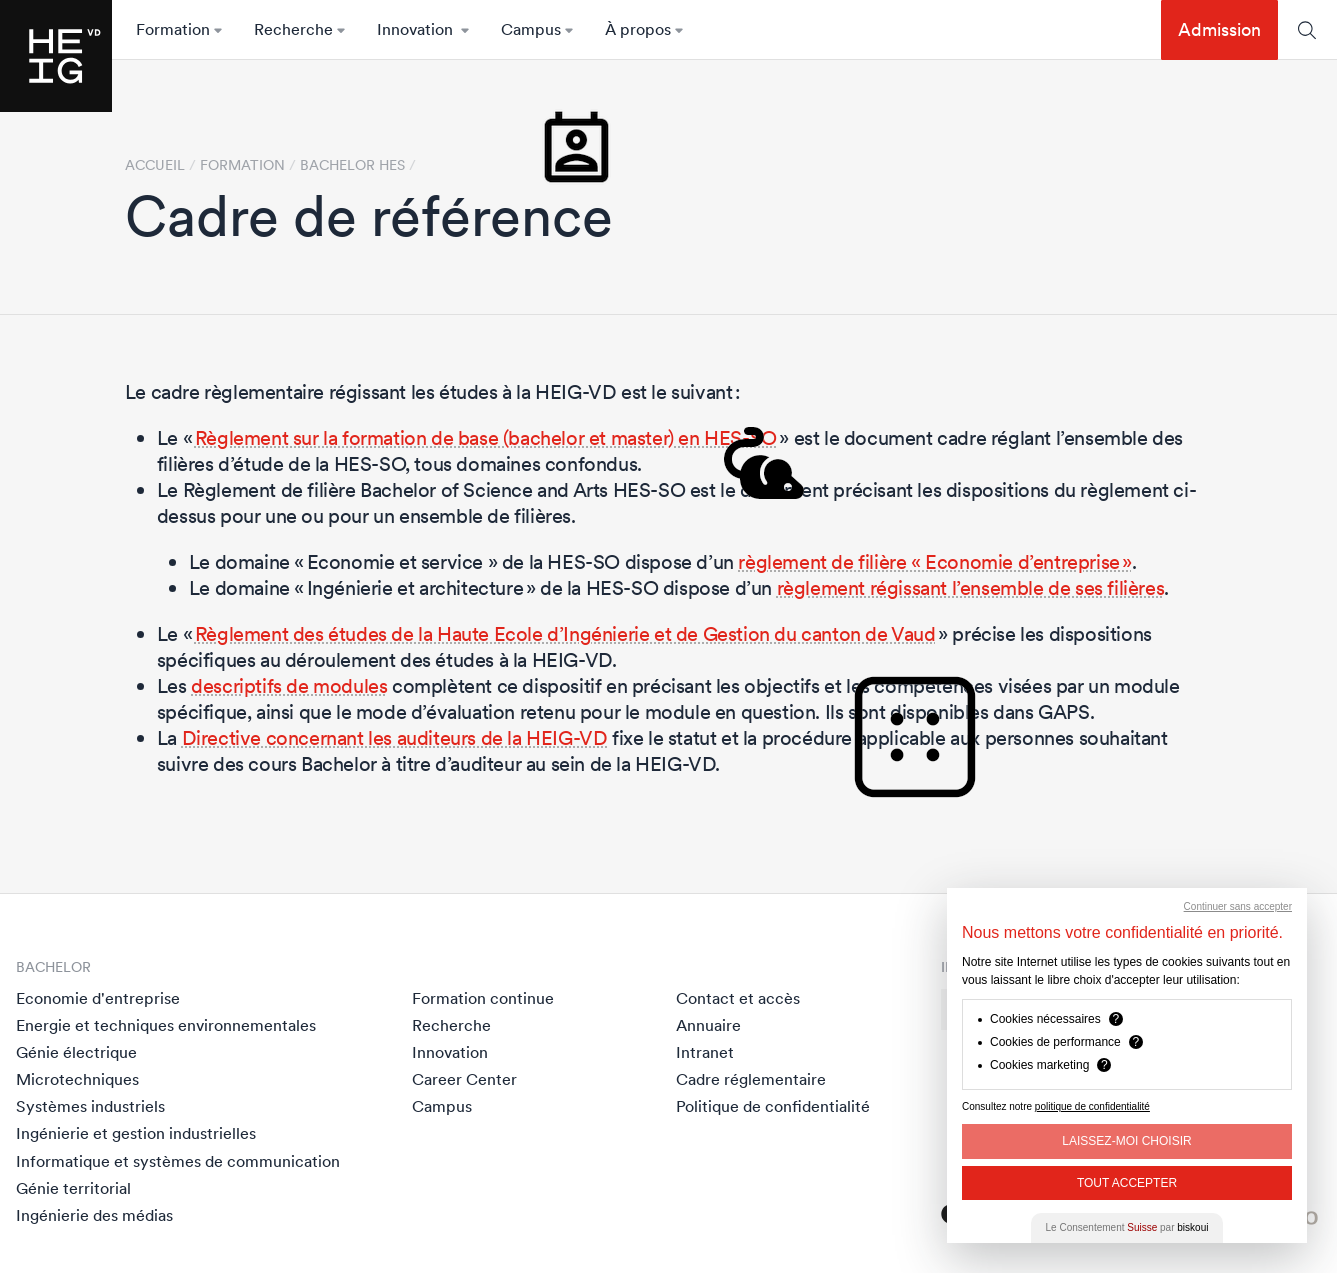  What do you see at coordinates (764, 463) in the screenshot?
I see `request pest control services for rodents` at bounding box center [764, 463].